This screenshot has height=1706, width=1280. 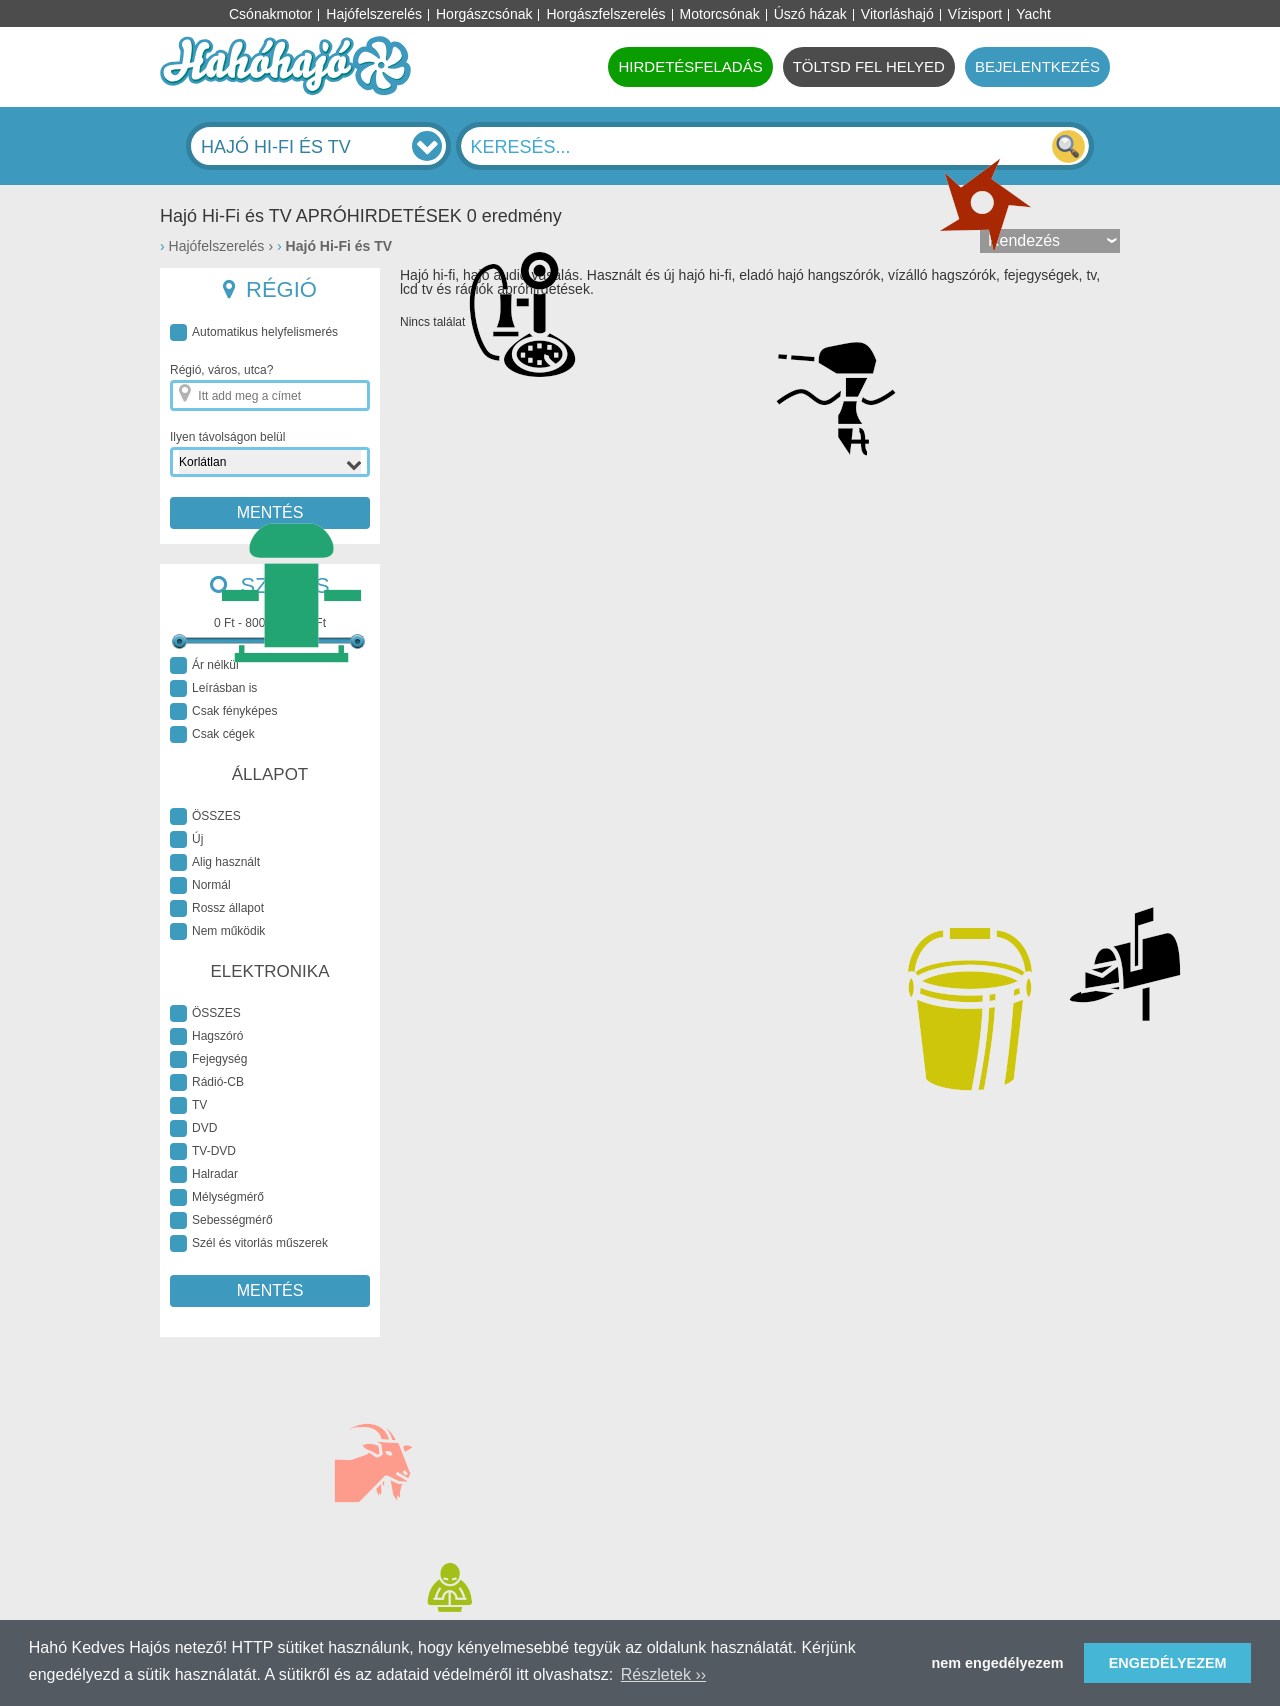 I want to click on access your mailbox or inbox, so click(x=1125, y=964).